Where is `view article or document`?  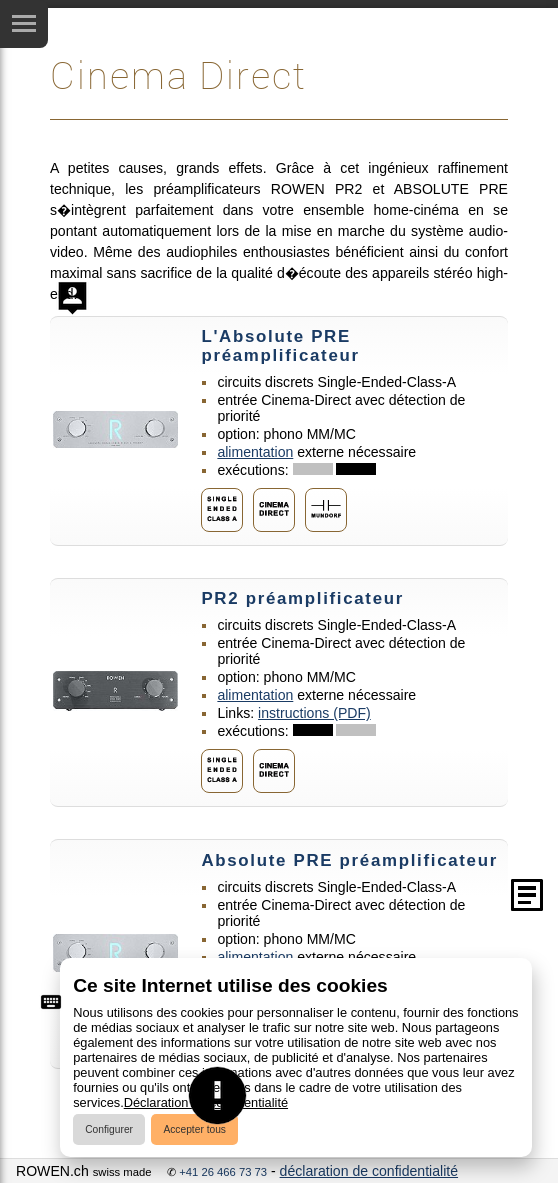 view article or document is located at coordinates (527, 895).